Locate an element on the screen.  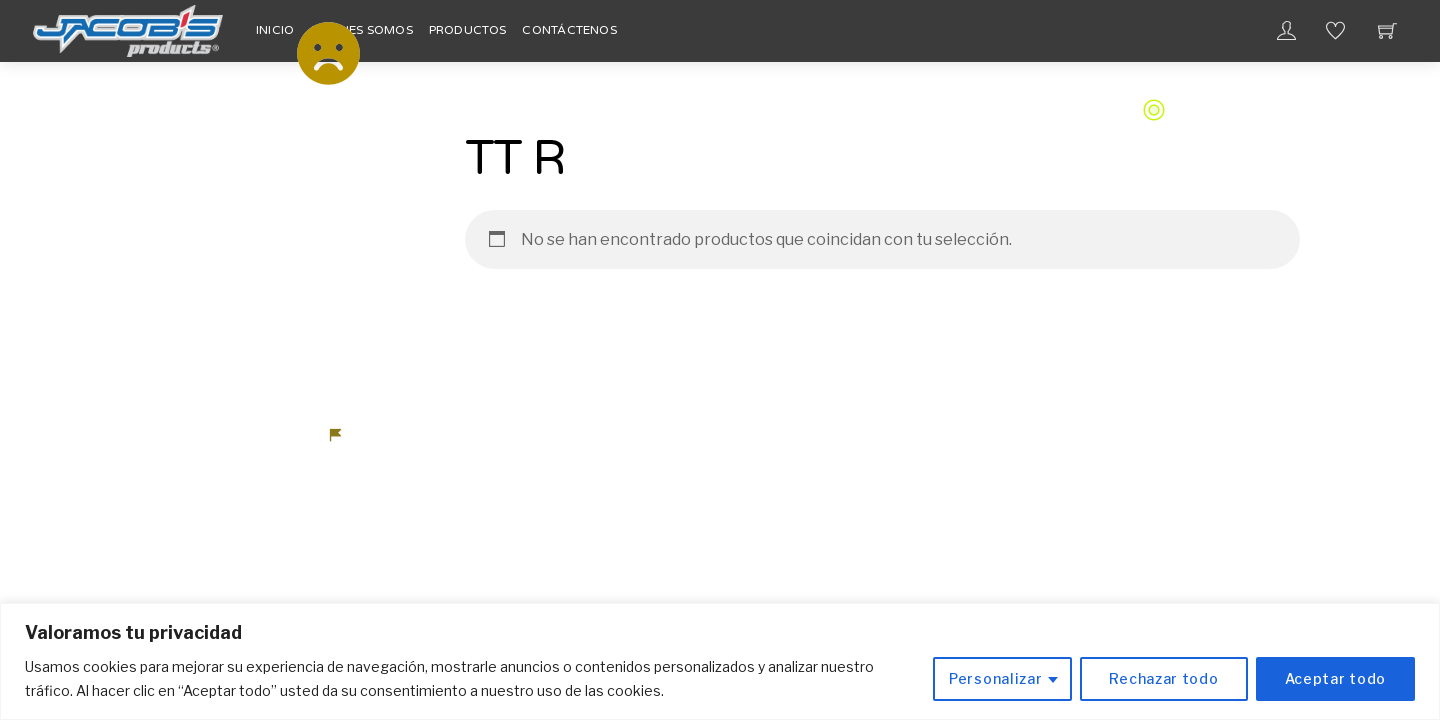
select a single option from a list is located at coordinates (1154, 110).